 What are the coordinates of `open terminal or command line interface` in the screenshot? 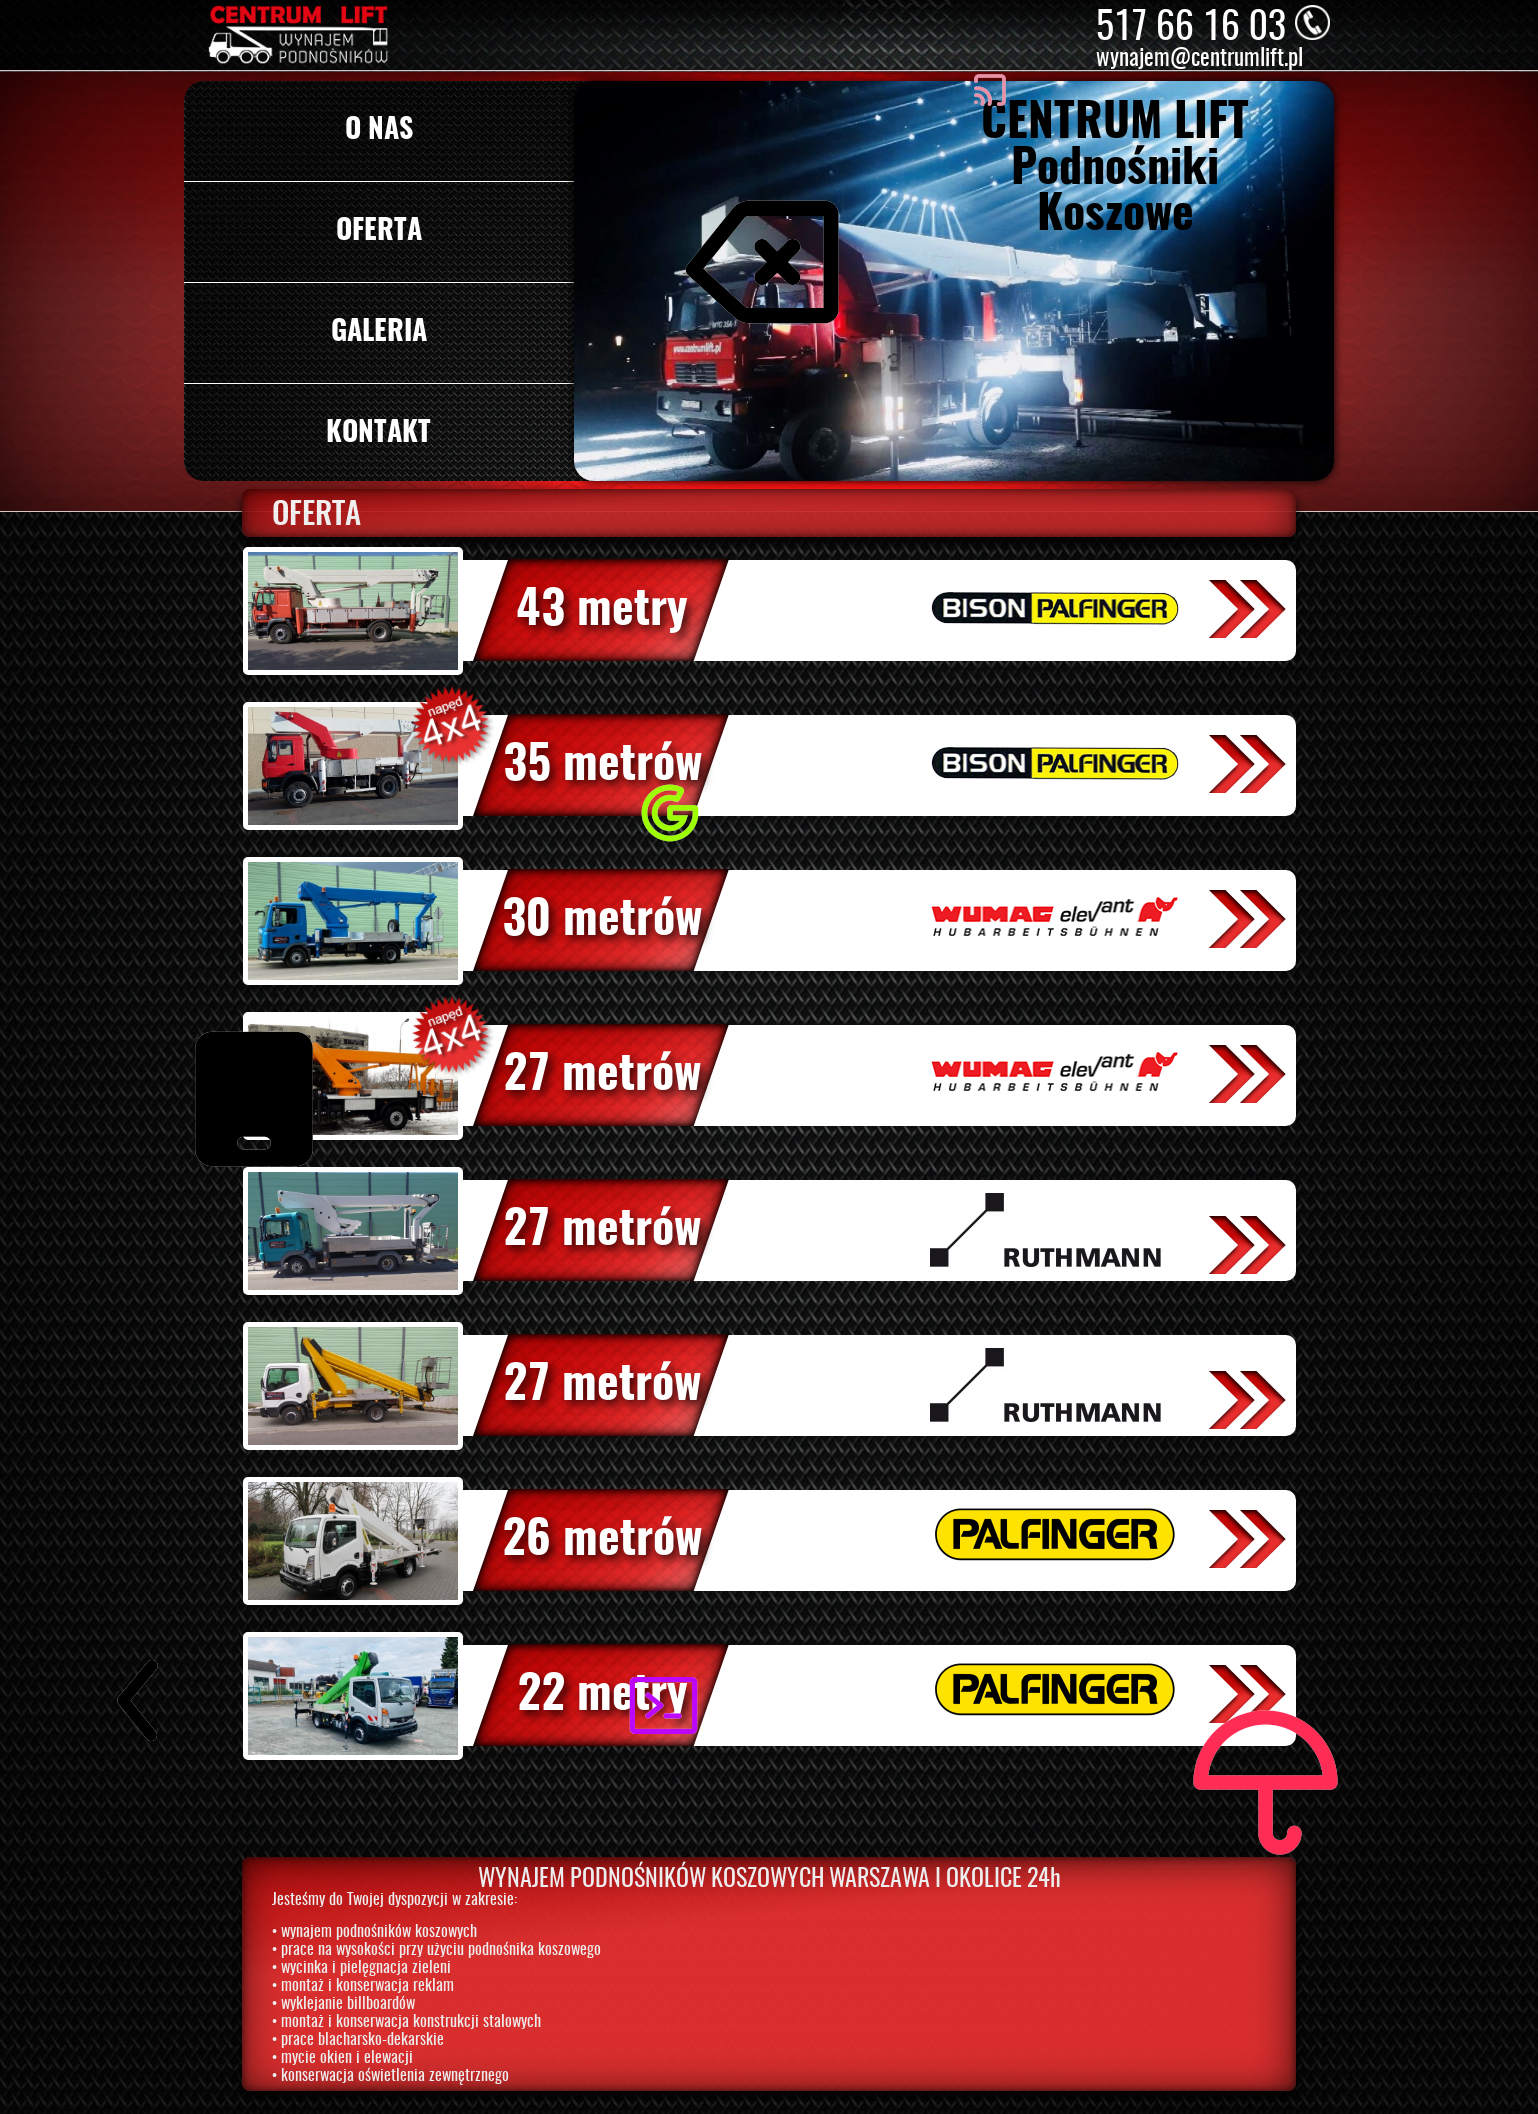 It's located at (663, 1705).